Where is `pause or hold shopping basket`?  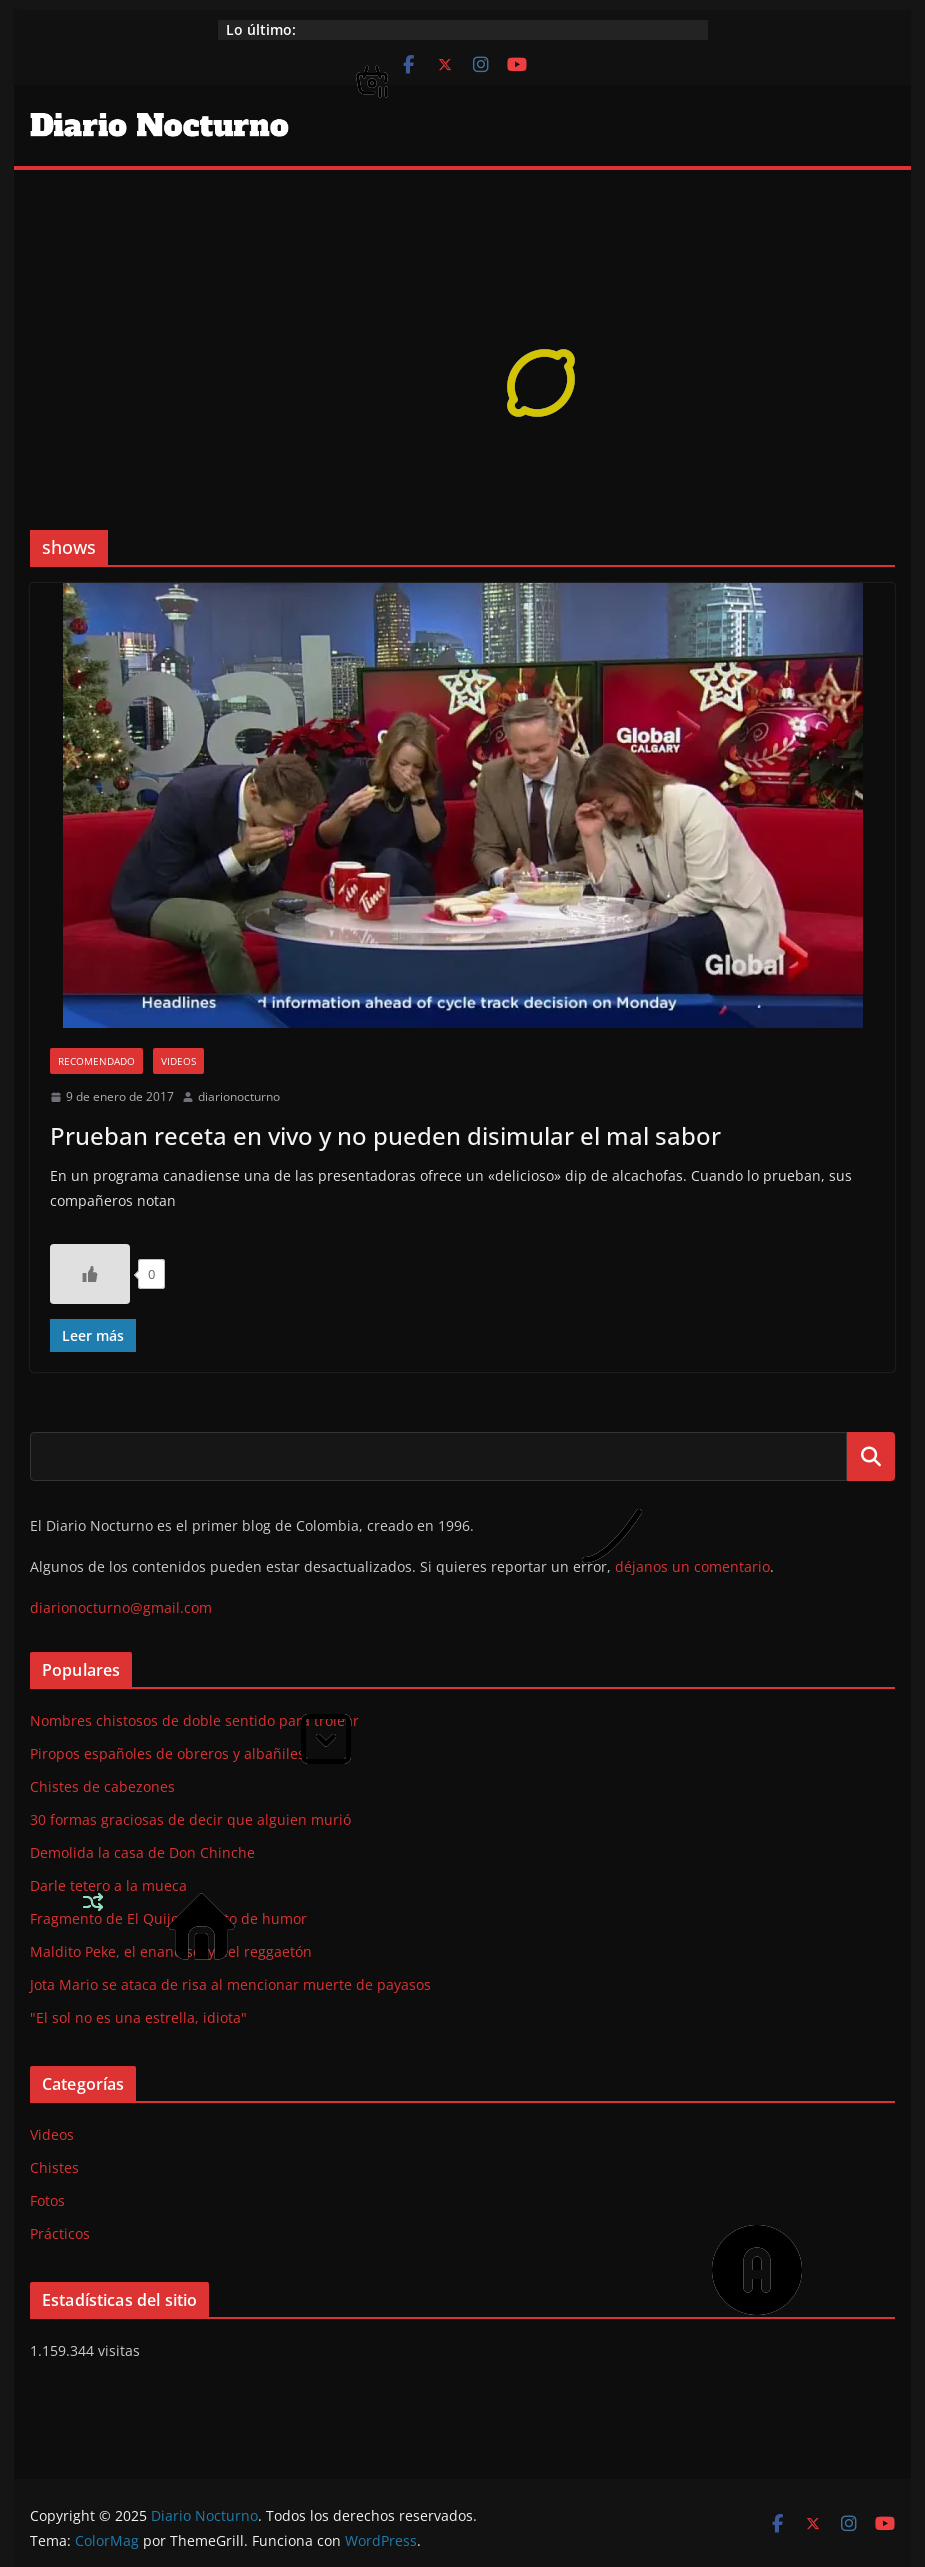 pause or hold shopping basket is located at coordinates (372, 80).